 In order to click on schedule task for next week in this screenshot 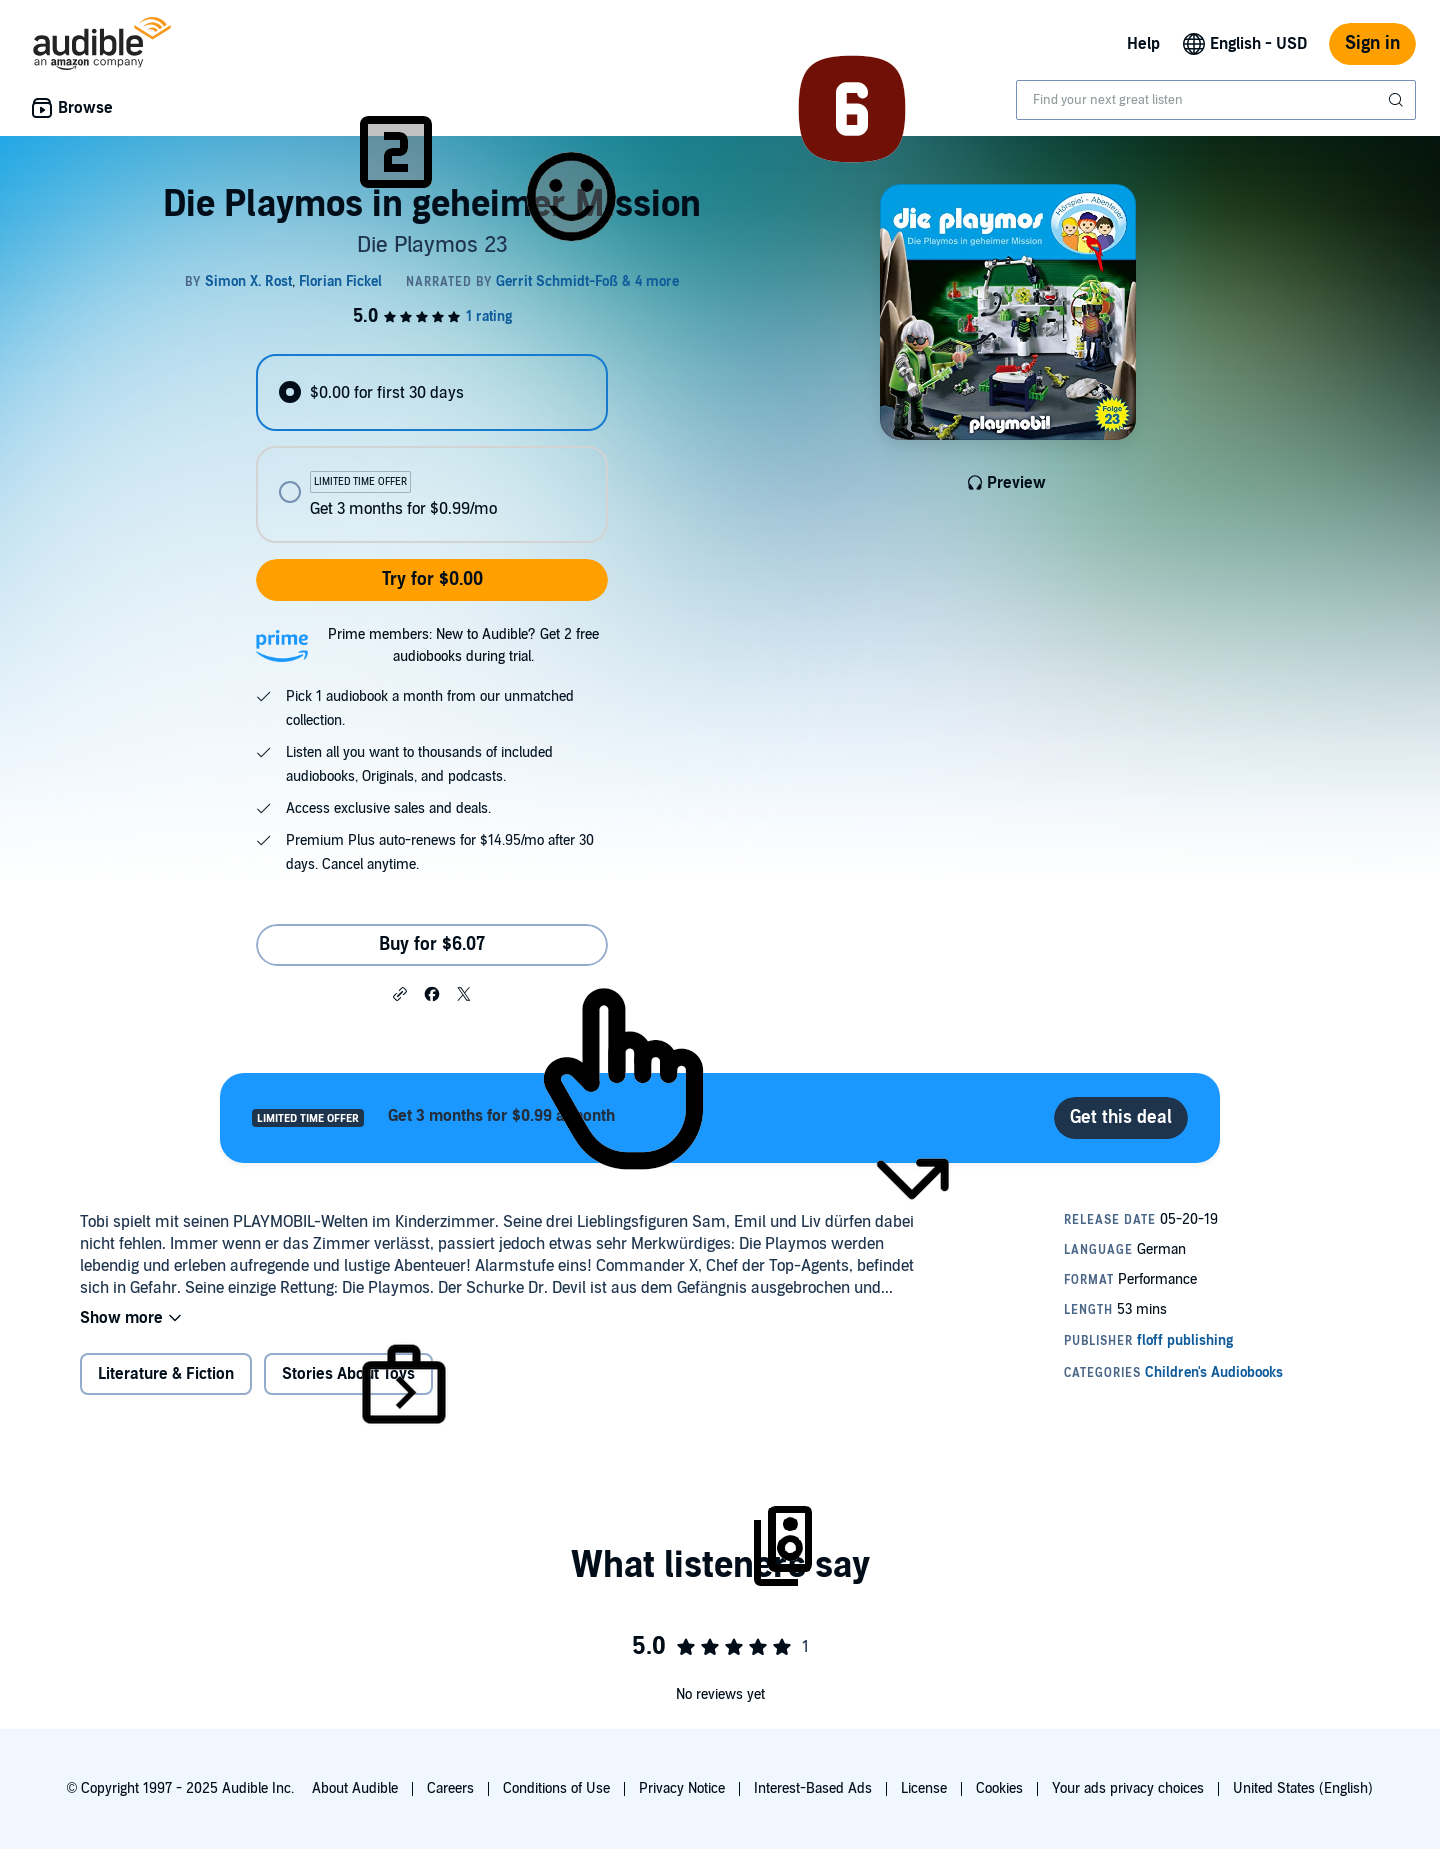, I will do `click(404, 1382)`.